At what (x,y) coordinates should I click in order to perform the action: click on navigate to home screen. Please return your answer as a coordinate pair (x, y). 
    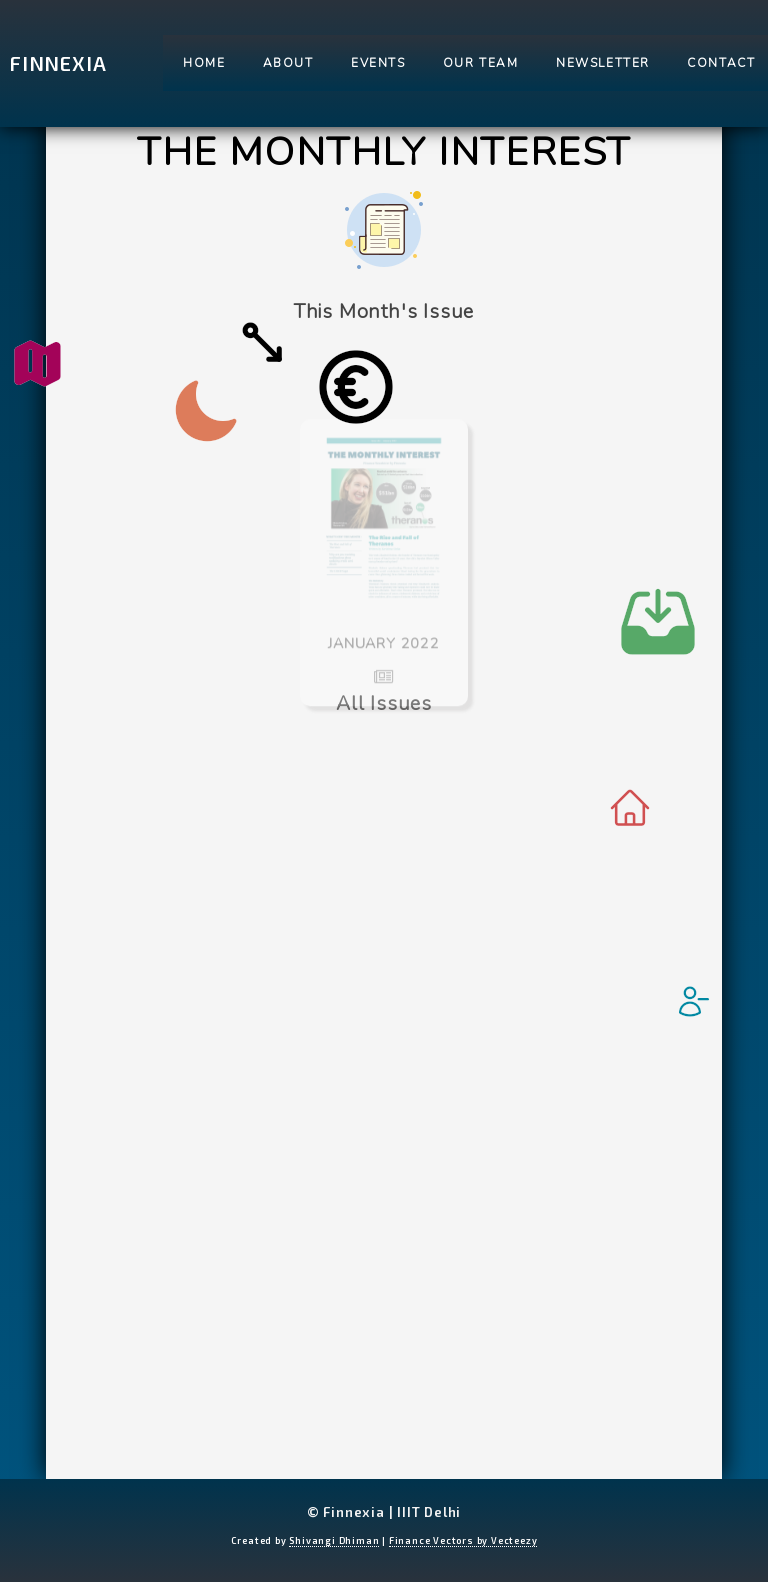
    Looking at the image, I should click on (630, 808).